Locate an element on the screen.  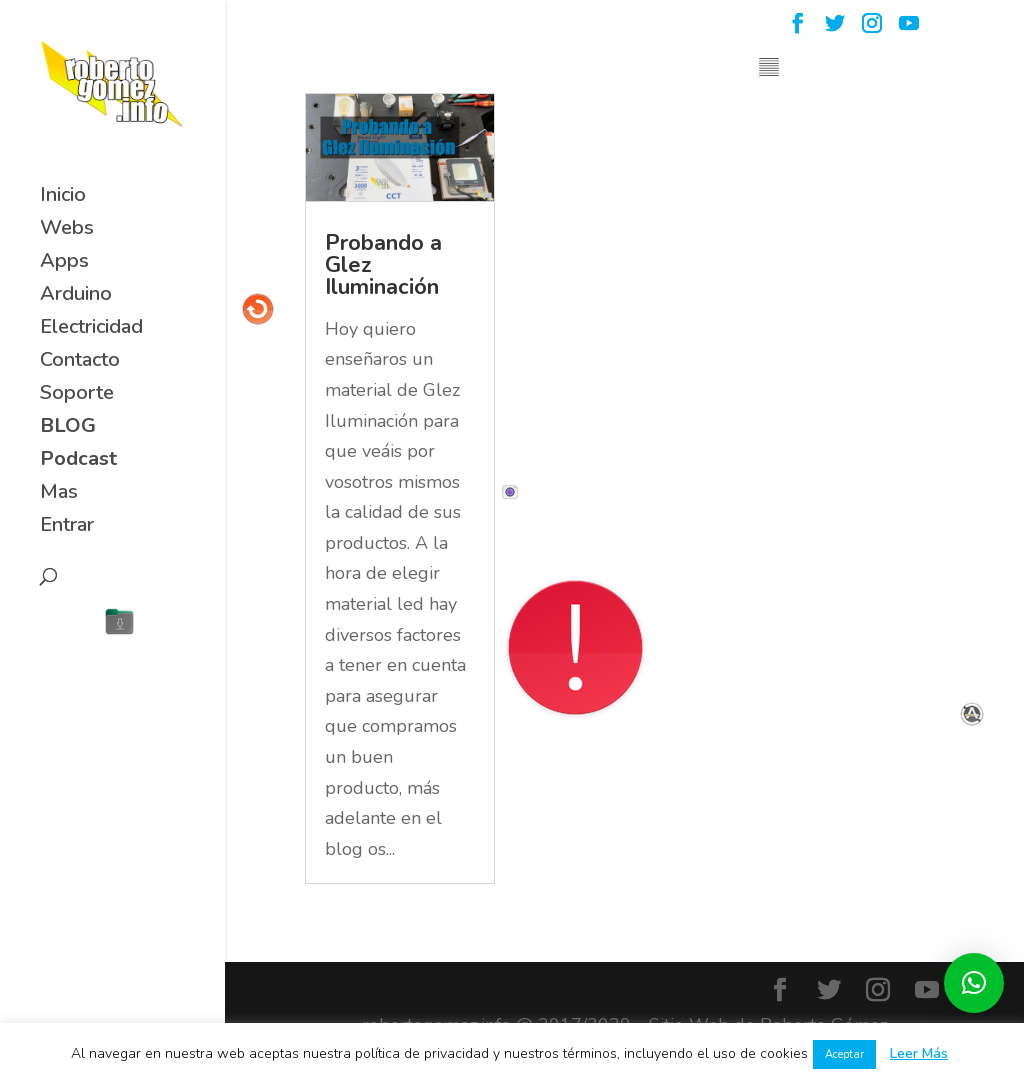
check for available software updates is located at coordinates (972, 714).